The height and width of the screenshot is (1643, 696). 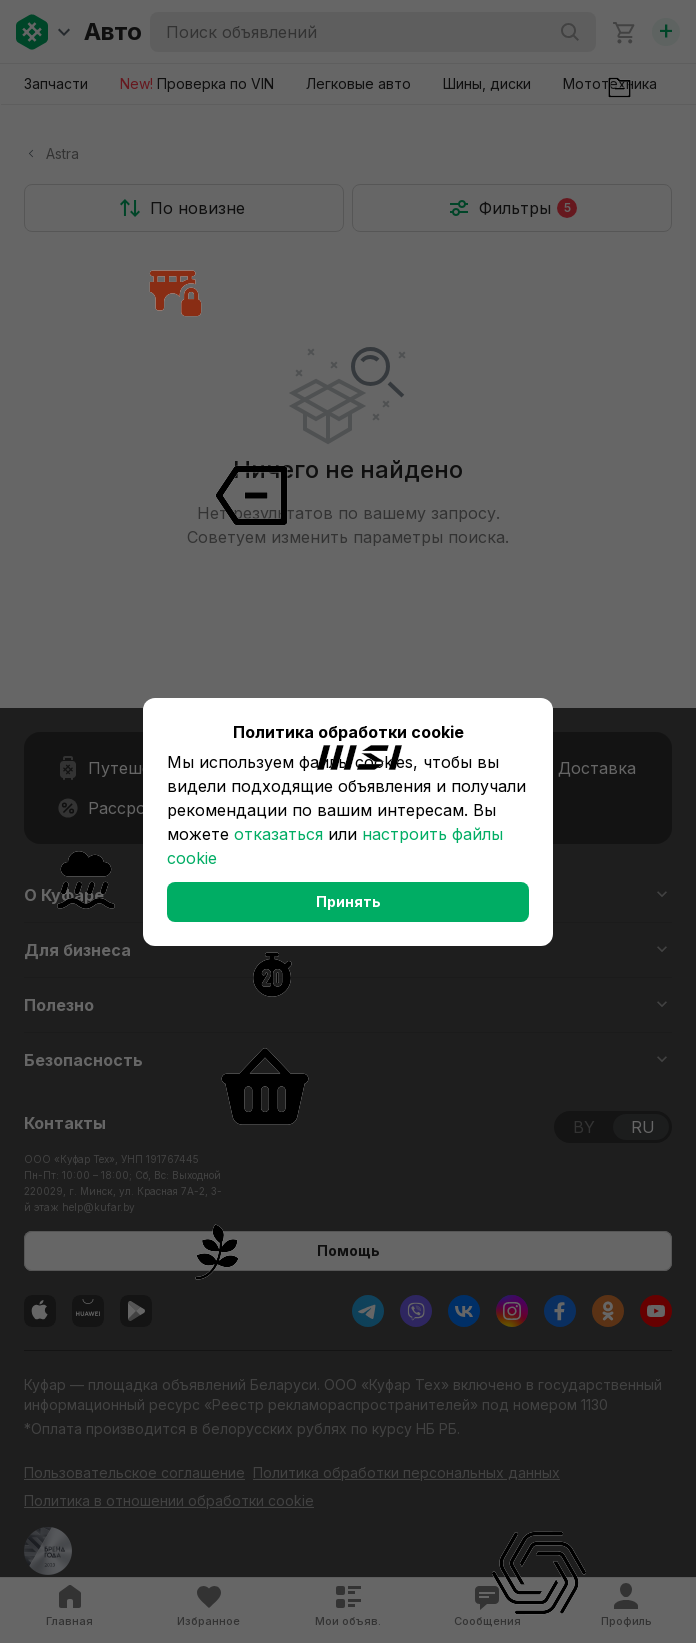 I want to click on MSI Business brand logo, so click(x=359, y=757).